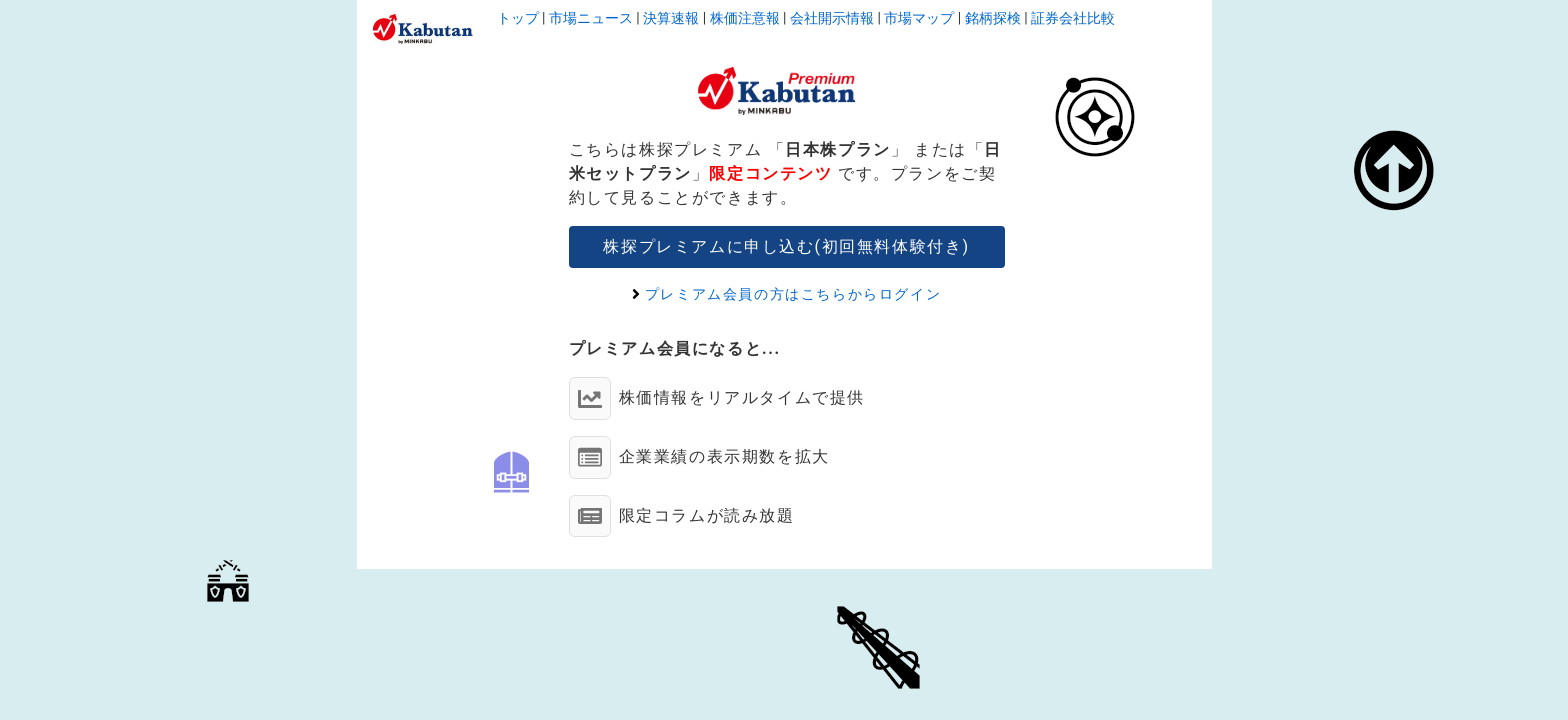 The width and height of the screenshot is (1568, 720). Describe the element at coordinates (511, 470) in the screenshot. I see `a locked or inaccessible area in a game` at that location.